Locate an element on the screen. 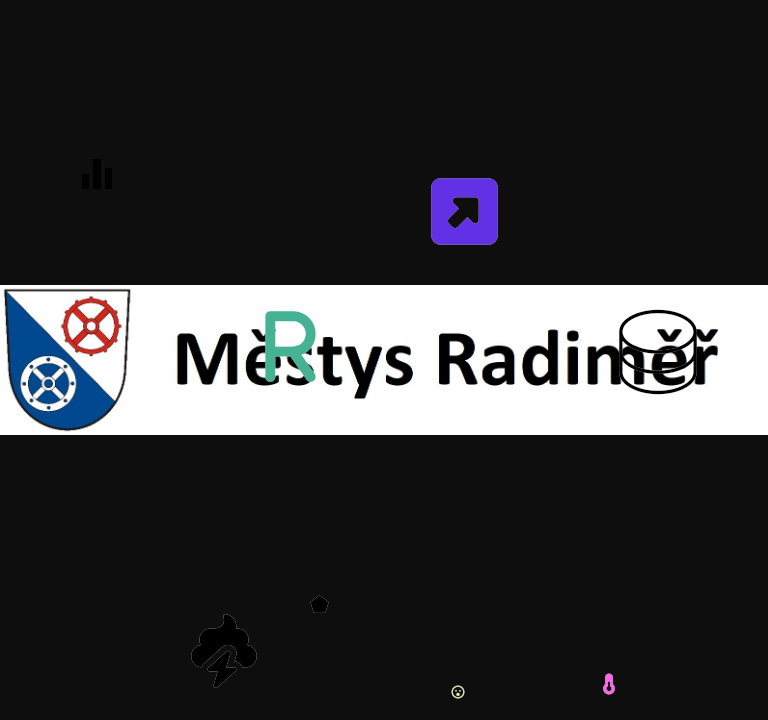 This screenshot has height=720, width=768. indicates moderate or medium temperature is located at coordinates (609, 684).